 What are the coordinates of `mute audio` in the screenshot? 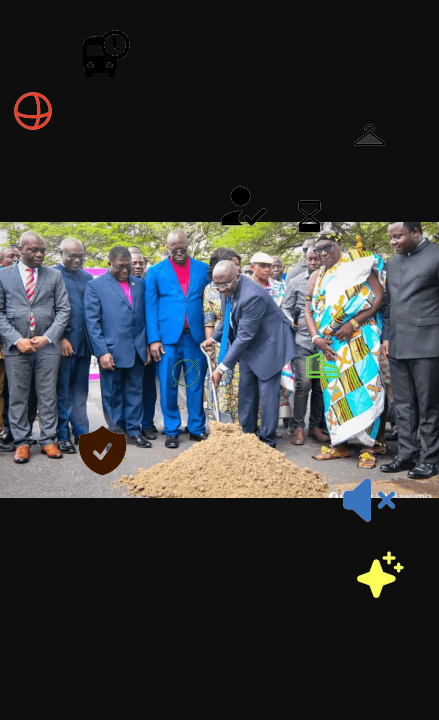 It's located at (371, 500).